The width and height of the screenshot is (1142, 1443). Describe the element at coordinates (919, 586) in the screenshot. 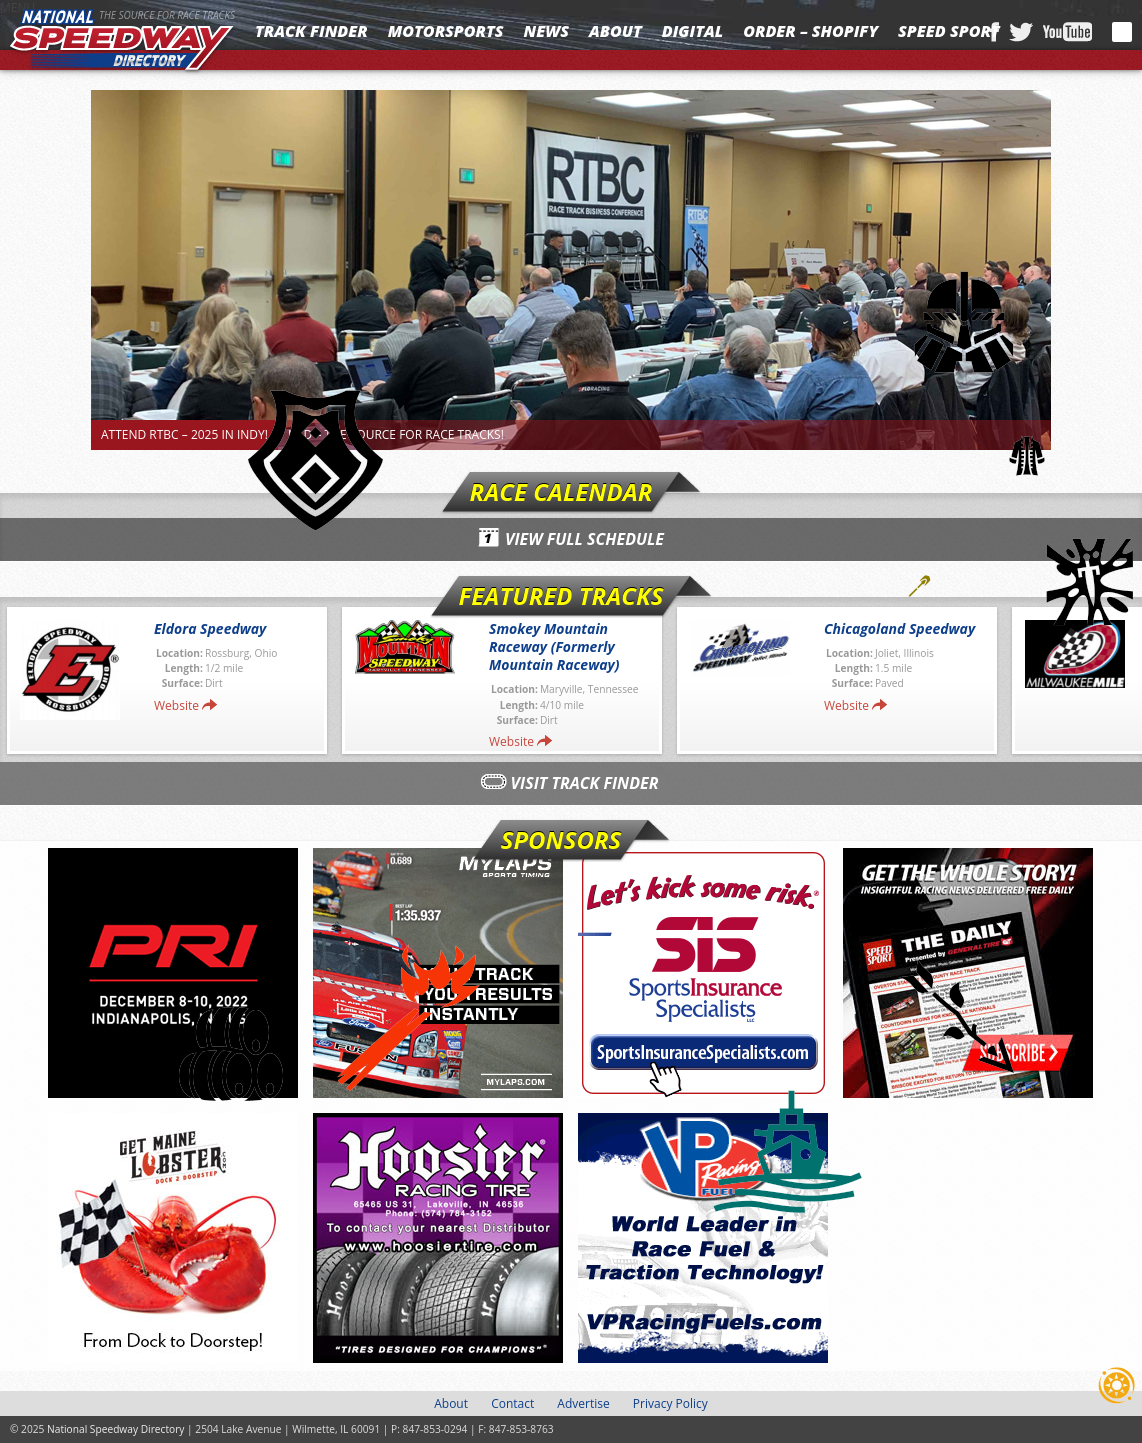

I see `equip digging or excavation tool` at that location.